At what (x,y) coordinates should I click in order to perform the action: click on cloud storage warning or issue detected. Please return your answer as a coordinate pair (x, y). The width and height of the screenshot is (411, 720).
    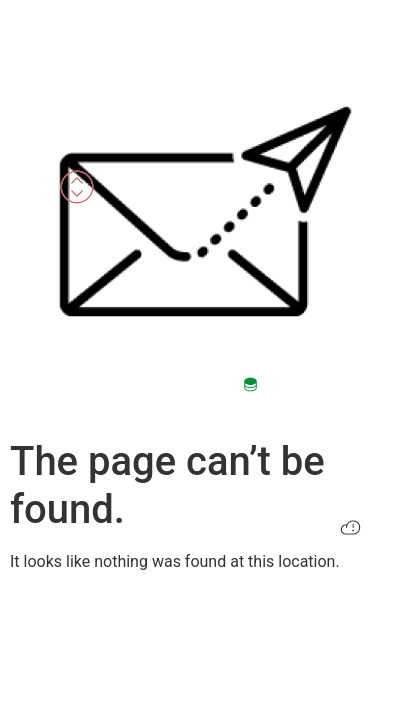
    Looking at the image, I should click on (350, 527).